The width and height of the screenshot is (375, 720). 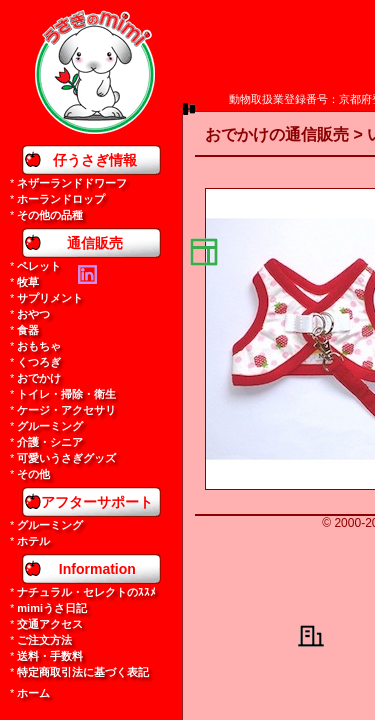 What do you see at coordinates (204, 252) in the screenshot?
I see `change page layout options` at bounding box center [204, 252].